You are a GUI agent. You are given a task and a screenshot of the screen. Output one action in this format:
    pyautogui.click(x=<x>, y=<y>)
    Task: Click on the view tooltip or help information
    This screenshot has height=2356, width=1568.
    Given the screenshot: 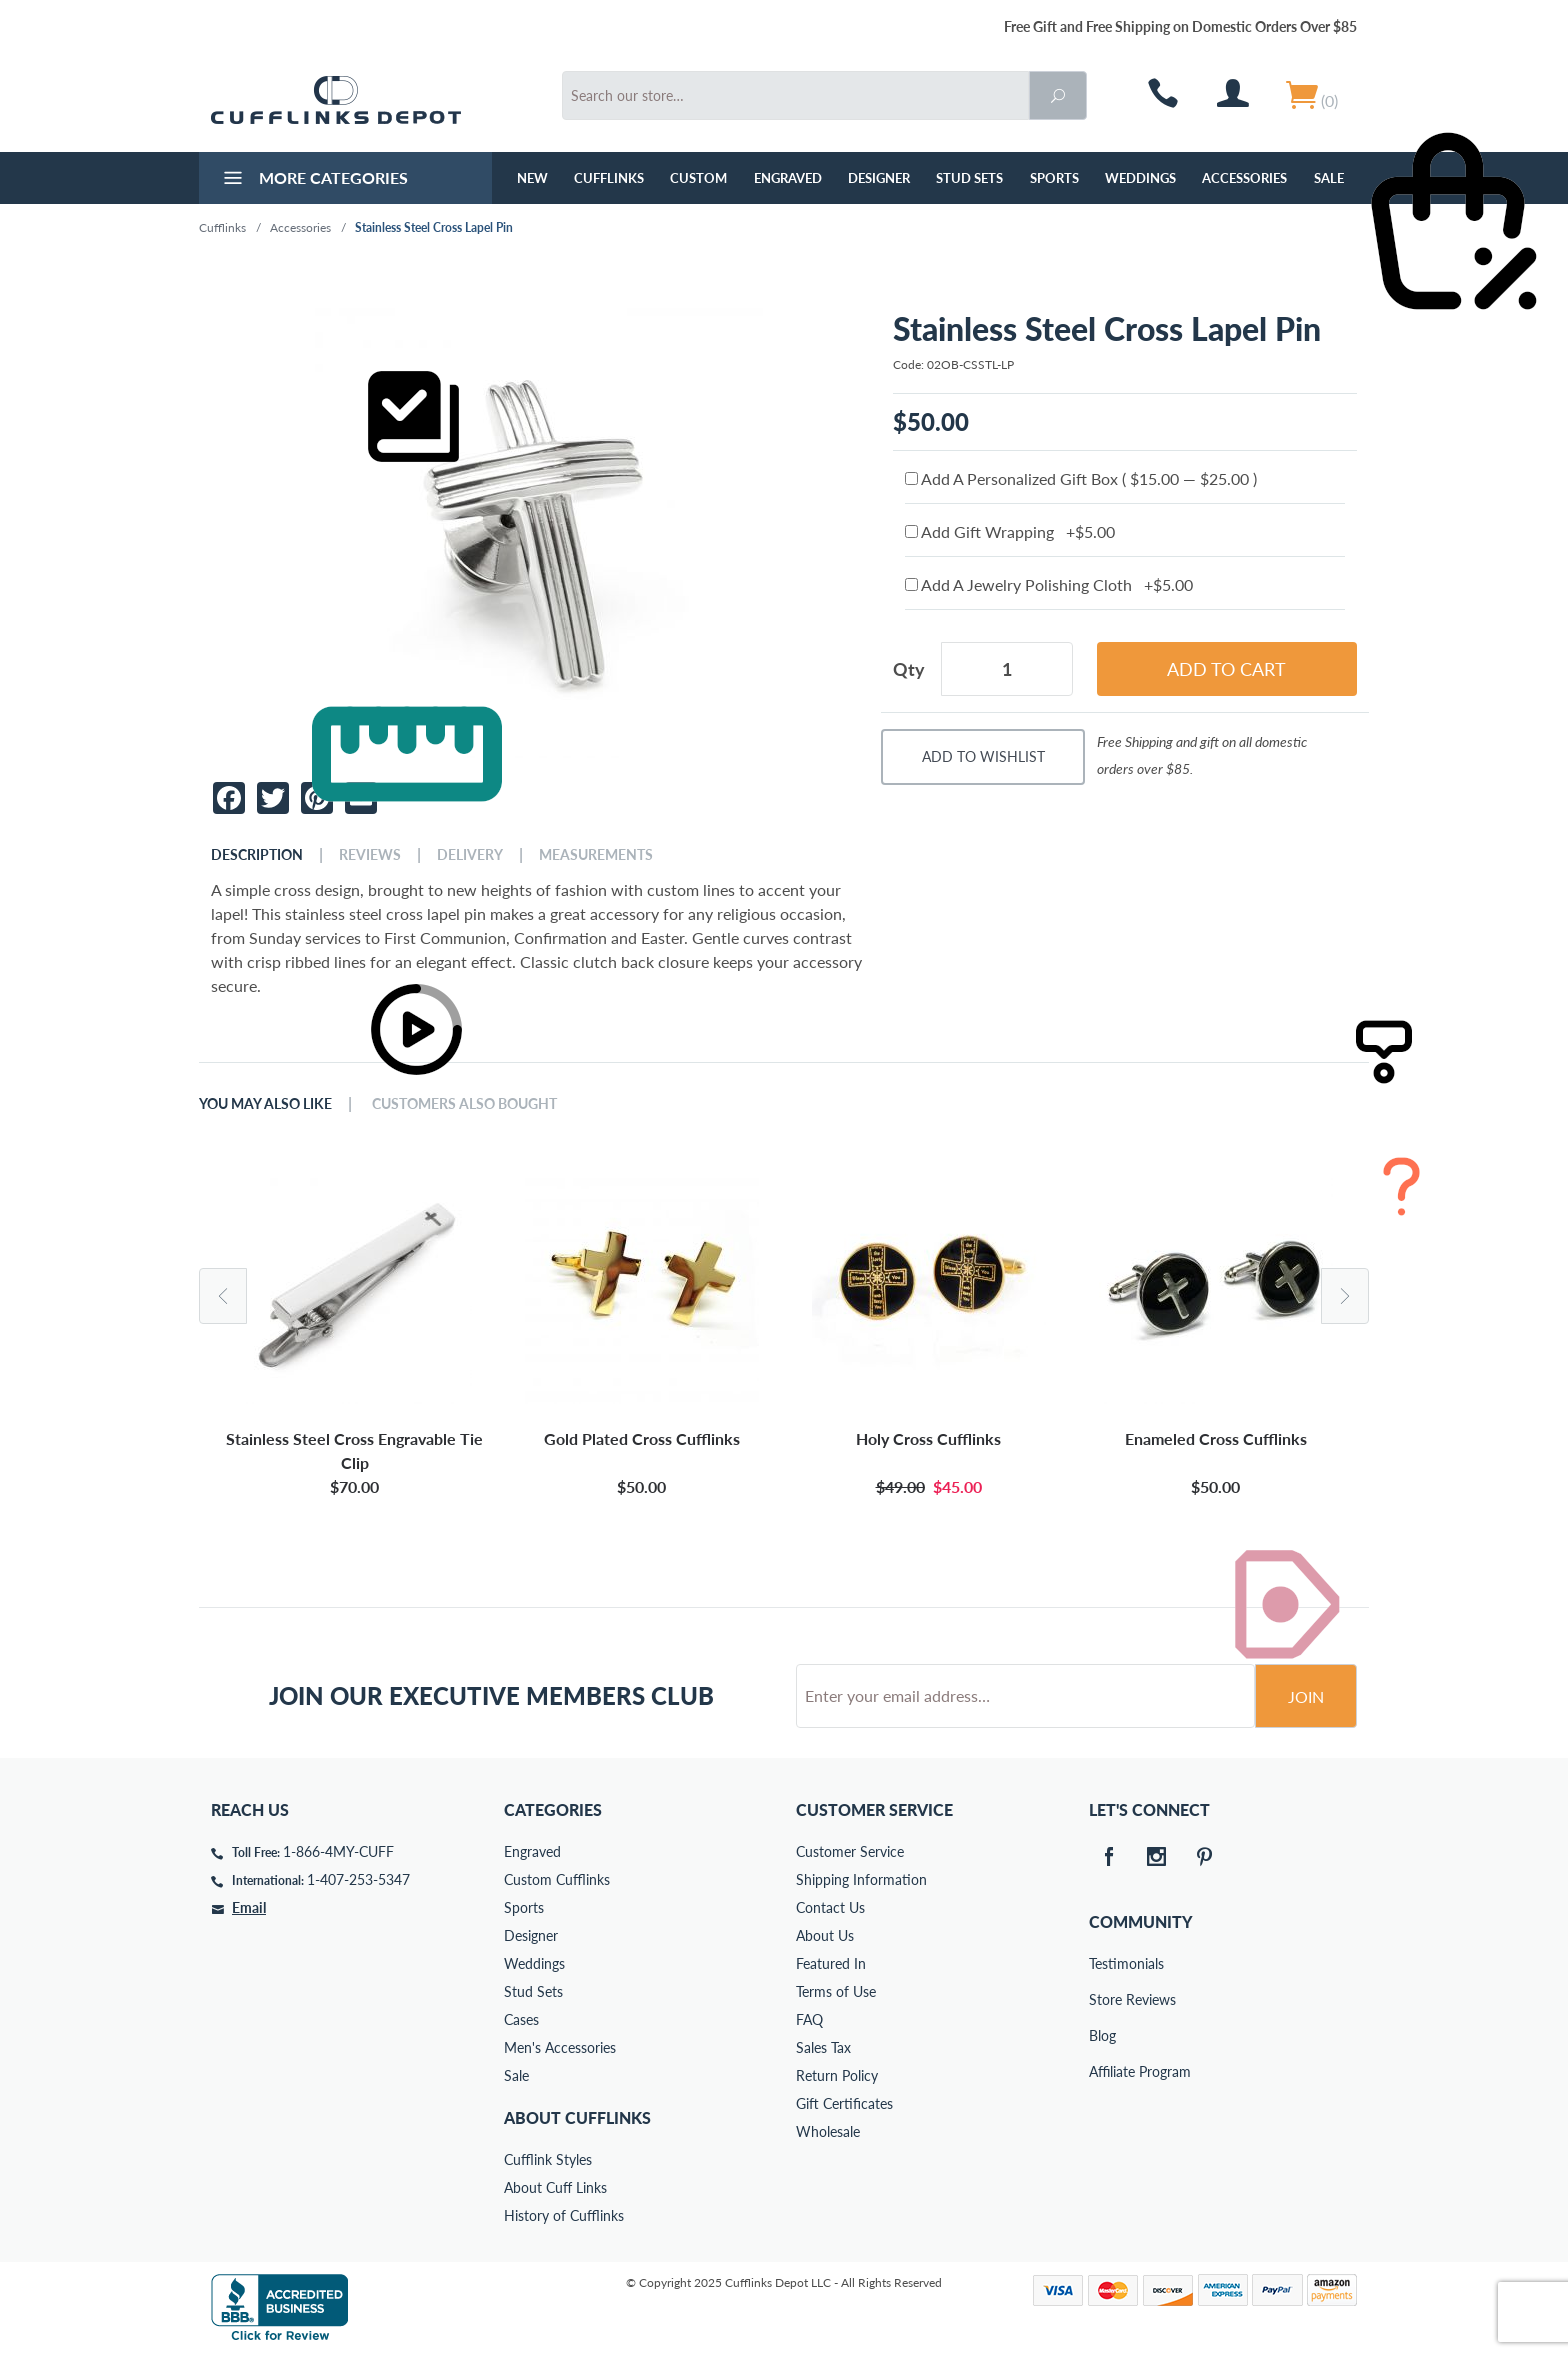 What is the action you would take?
    pyautogui.click(x=1384, y=1052)
    